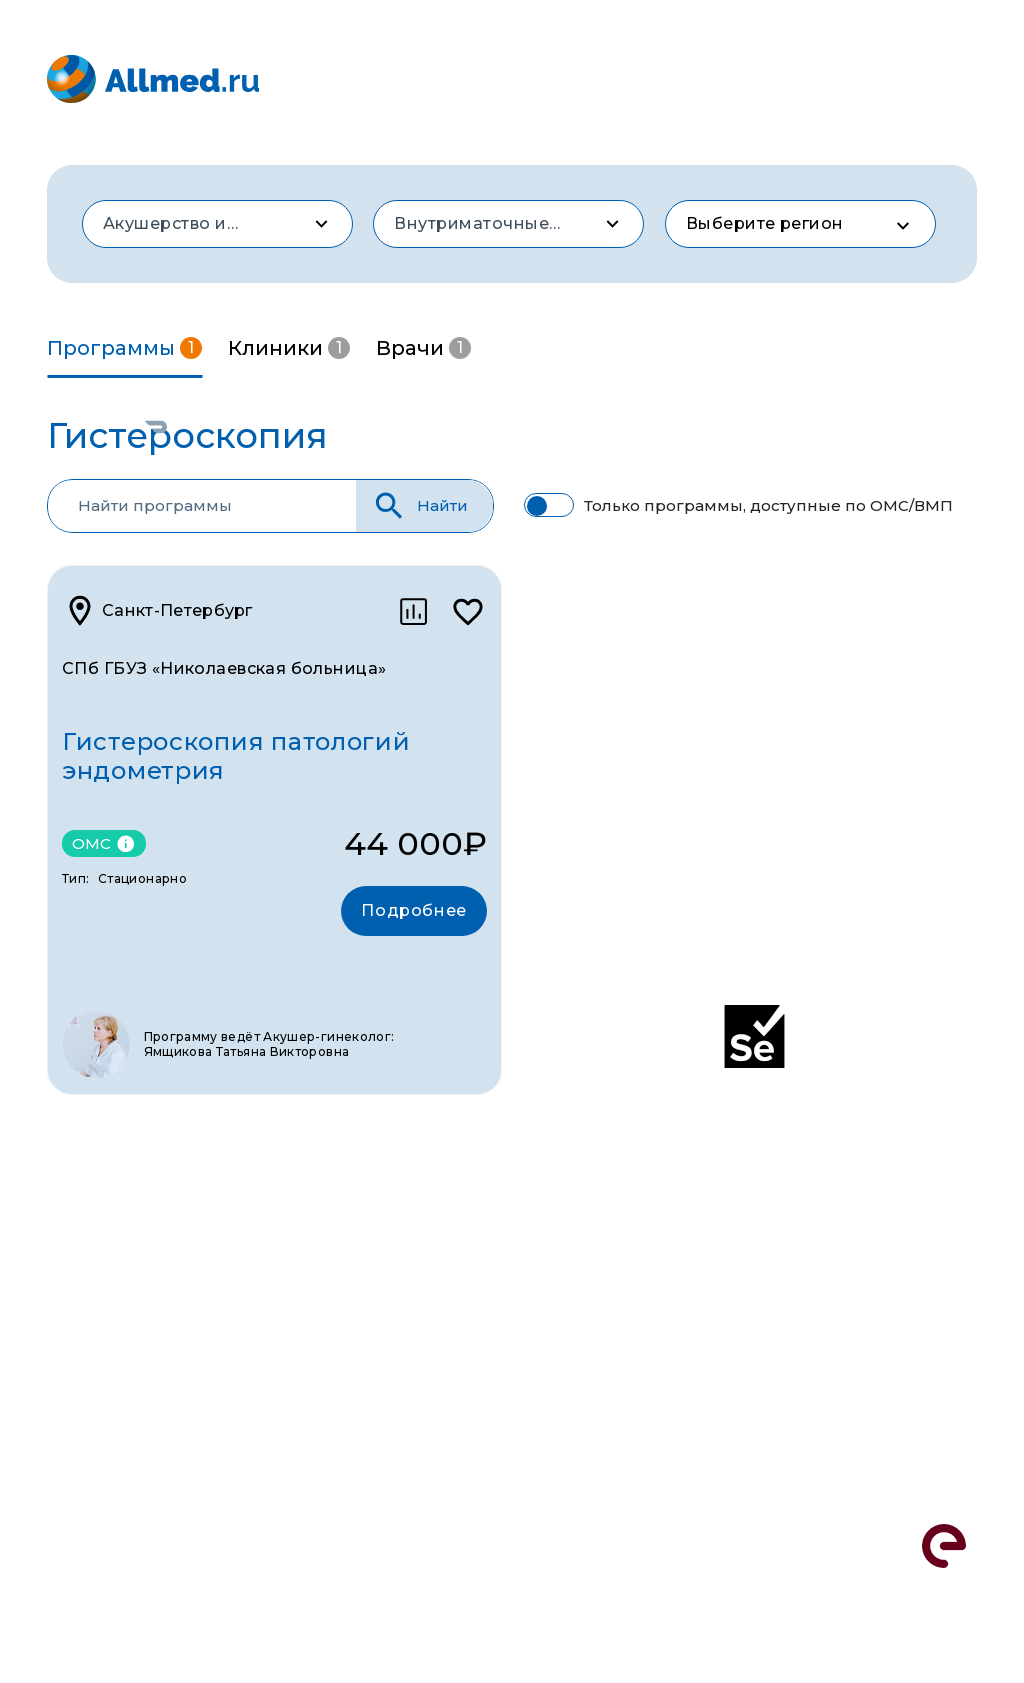 This screenshot has height=1683, width=1024. I want to click on open the e logo application, so click(944, 1546).